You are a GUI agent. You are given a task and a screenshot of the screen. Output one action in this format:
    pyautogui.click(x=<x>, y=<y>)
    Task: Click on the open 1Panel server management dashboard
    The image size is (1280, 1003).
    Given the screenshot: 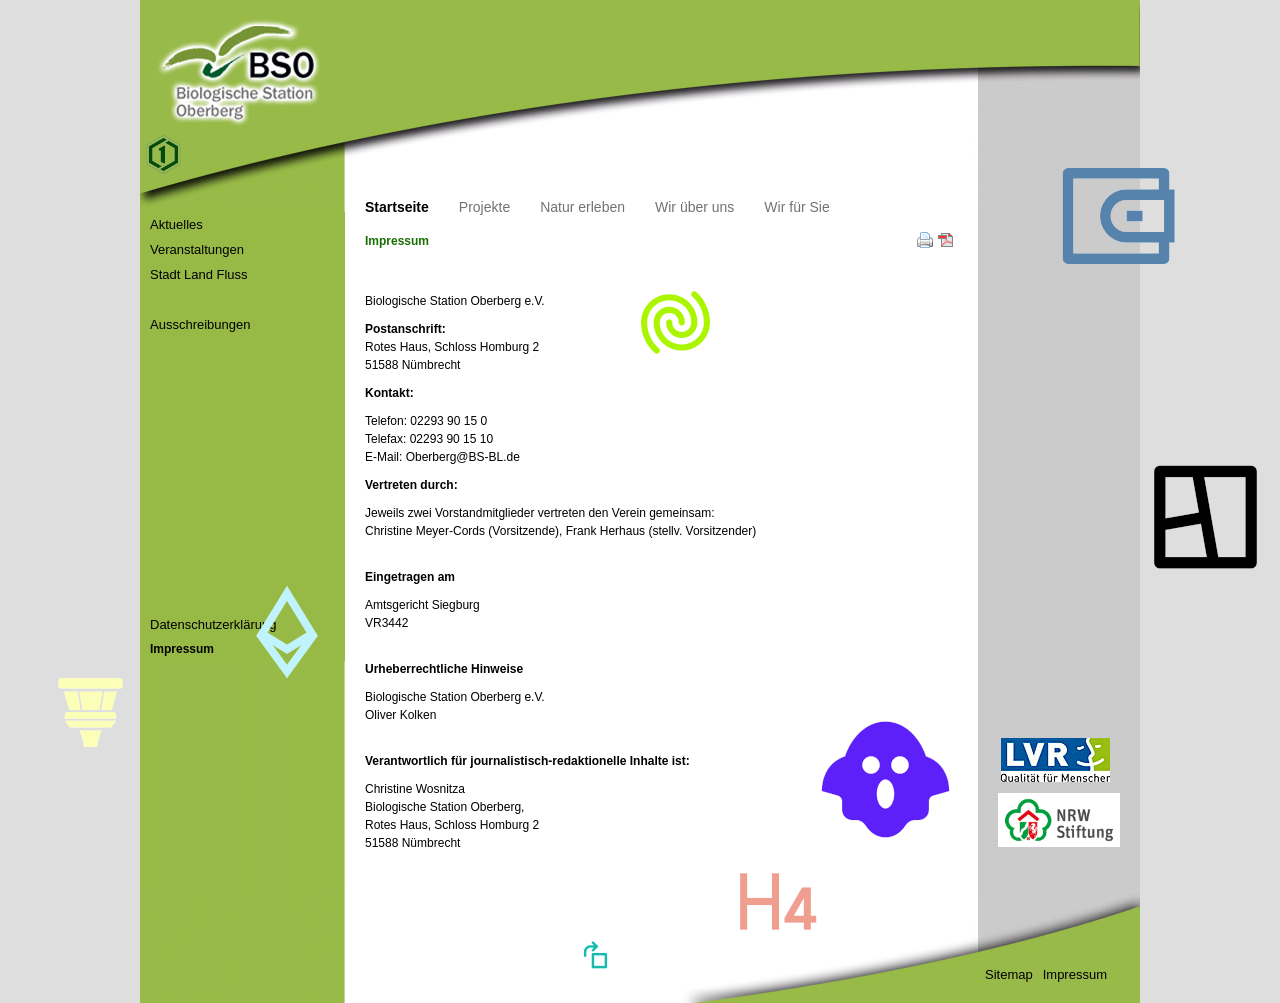 What is the action you would take?
    pyautogui.click(x=163, y=154)
    